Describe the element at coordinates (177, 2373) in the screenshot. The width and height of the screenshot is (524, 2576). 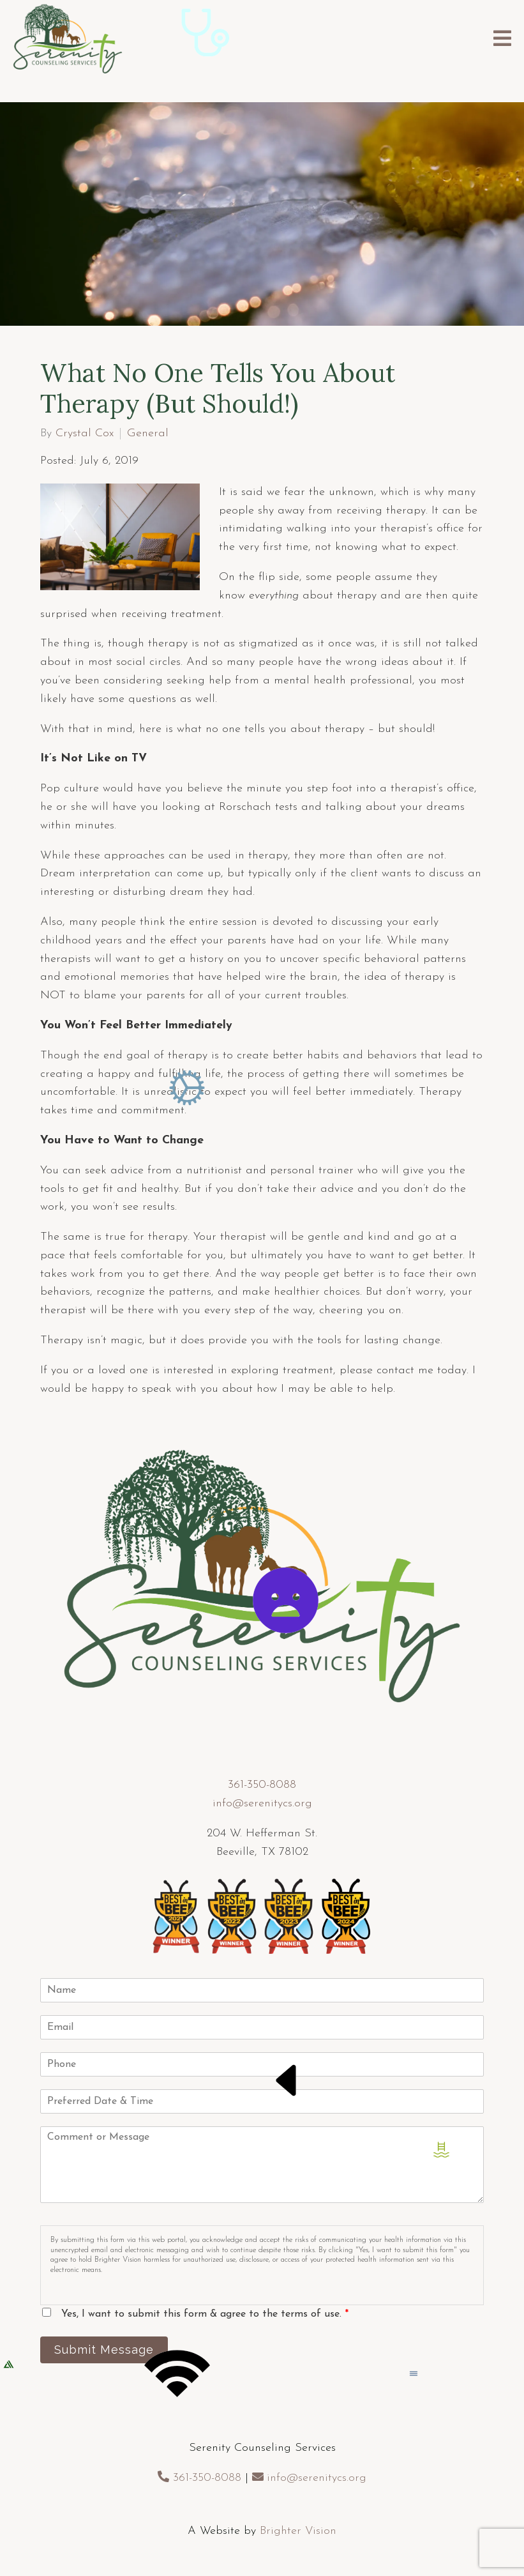
I see `indicates active wifi connection` at that location.